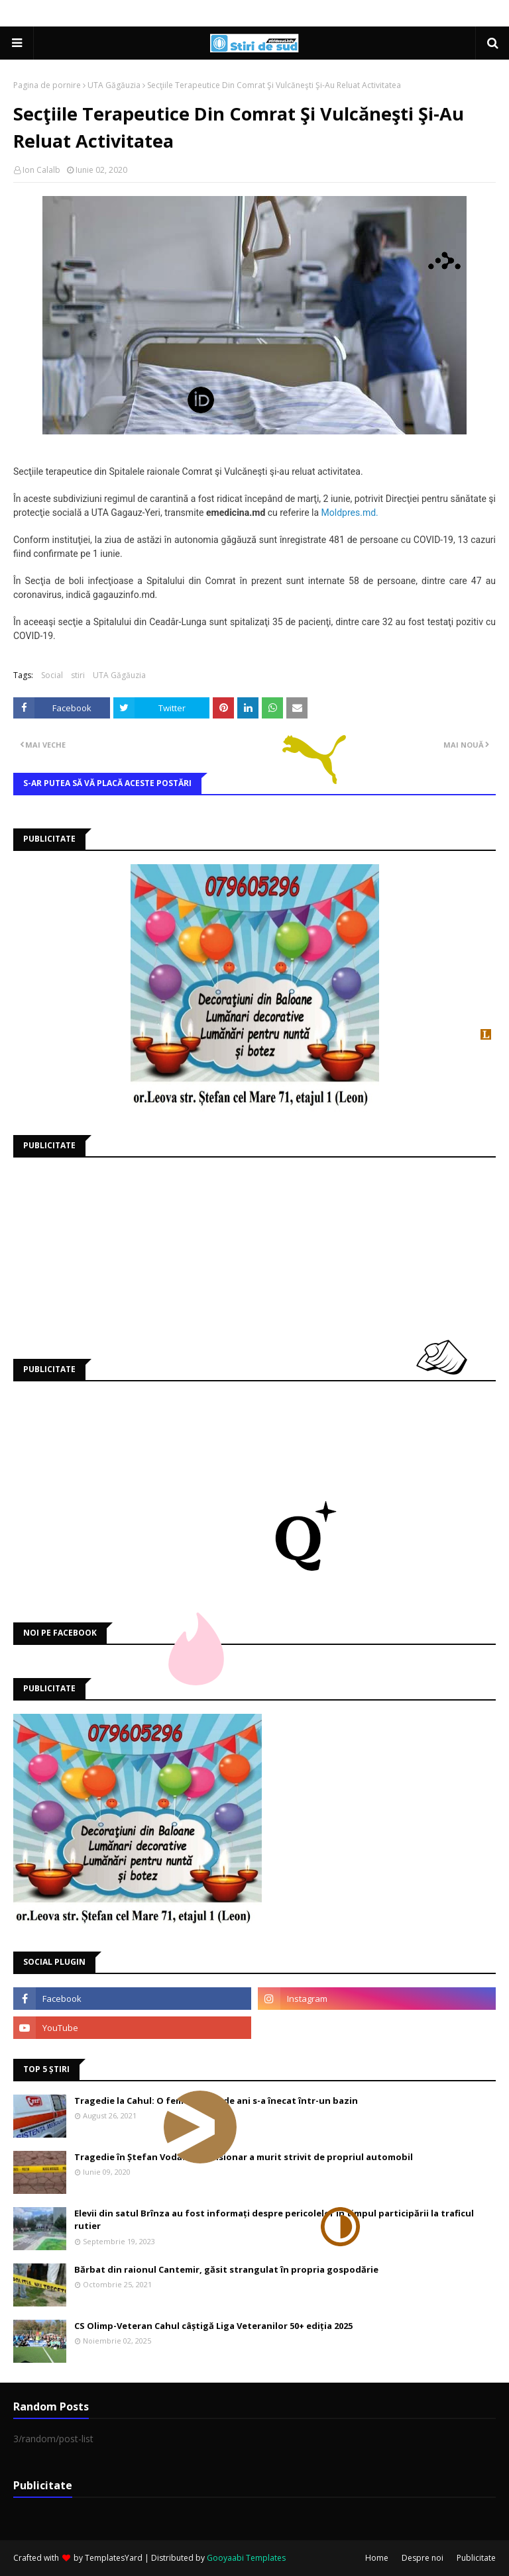 This screenshot has width=509, height=2576. Describe the element at coordinates (340, 2226) in the screenshot. I see `adjust display contrast settings` at that location.